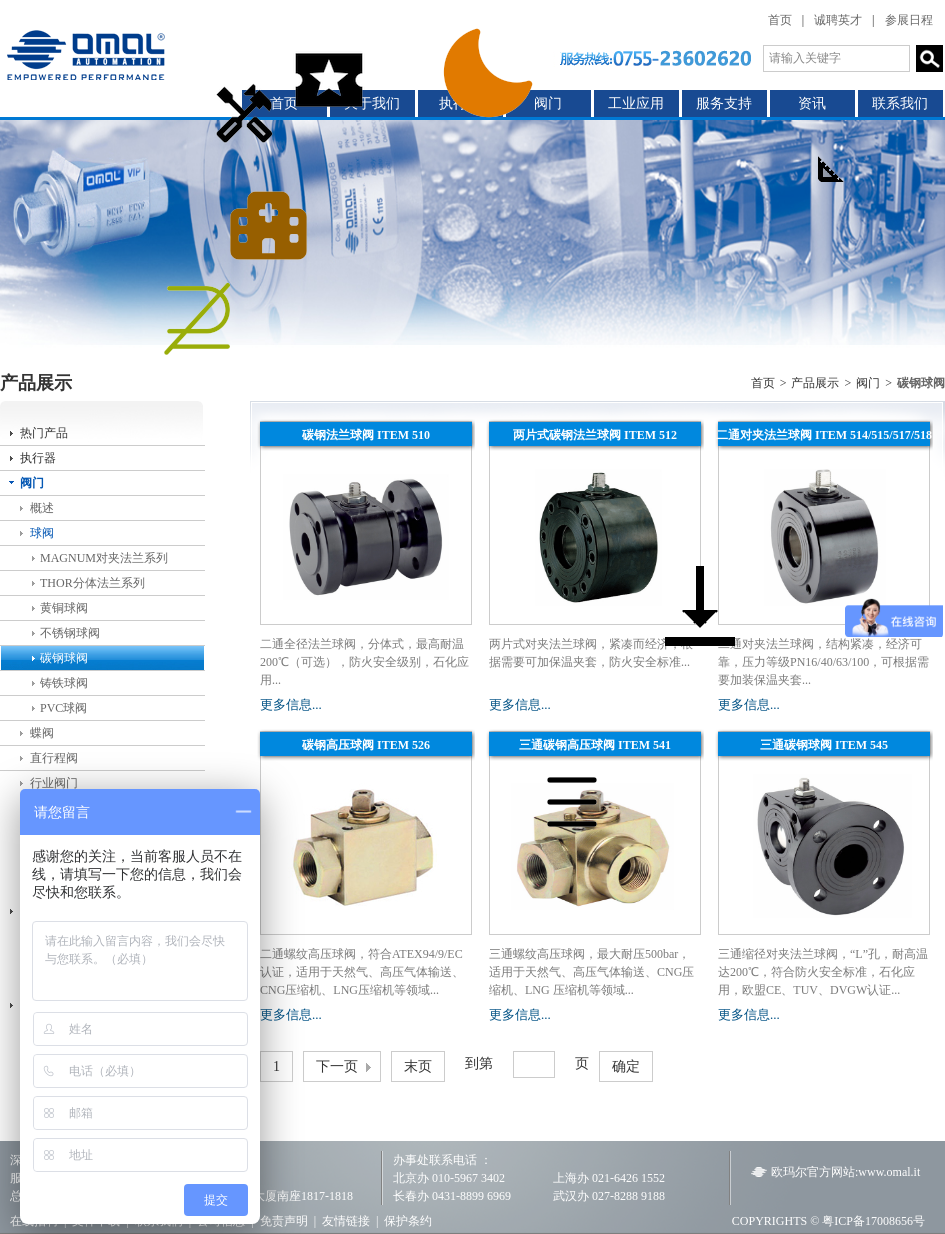  What do you see at coordinates (329, 80) in the screenshot?
I see `view nearby events or entertainment` at bounding box center [329, 80].